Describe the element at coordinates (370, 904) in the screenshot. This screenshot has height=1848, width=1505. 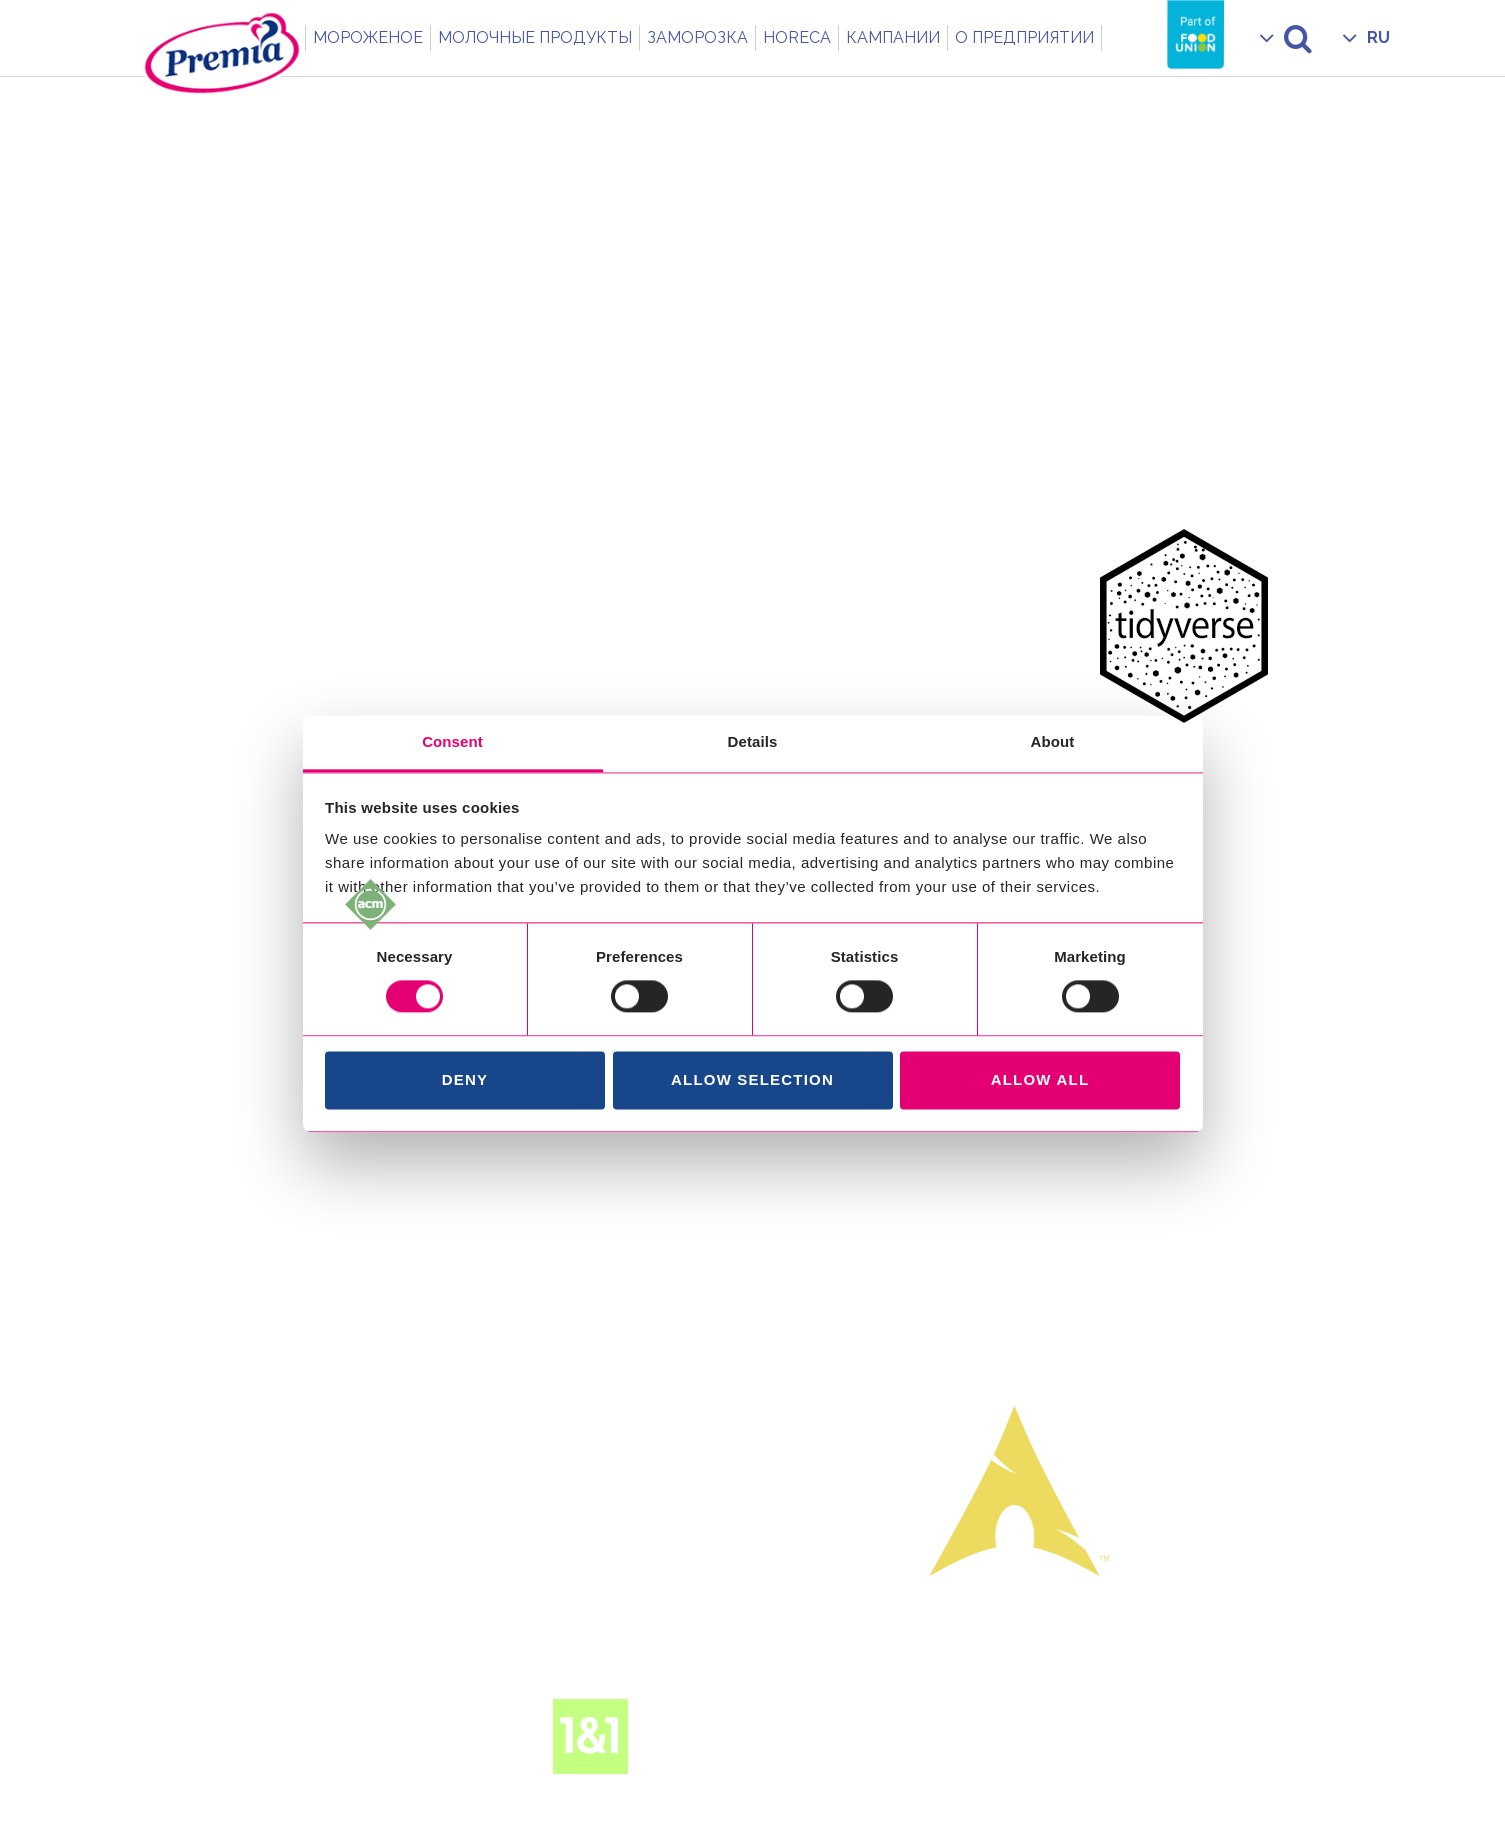
I see `association for computing machinery logo` at that location.